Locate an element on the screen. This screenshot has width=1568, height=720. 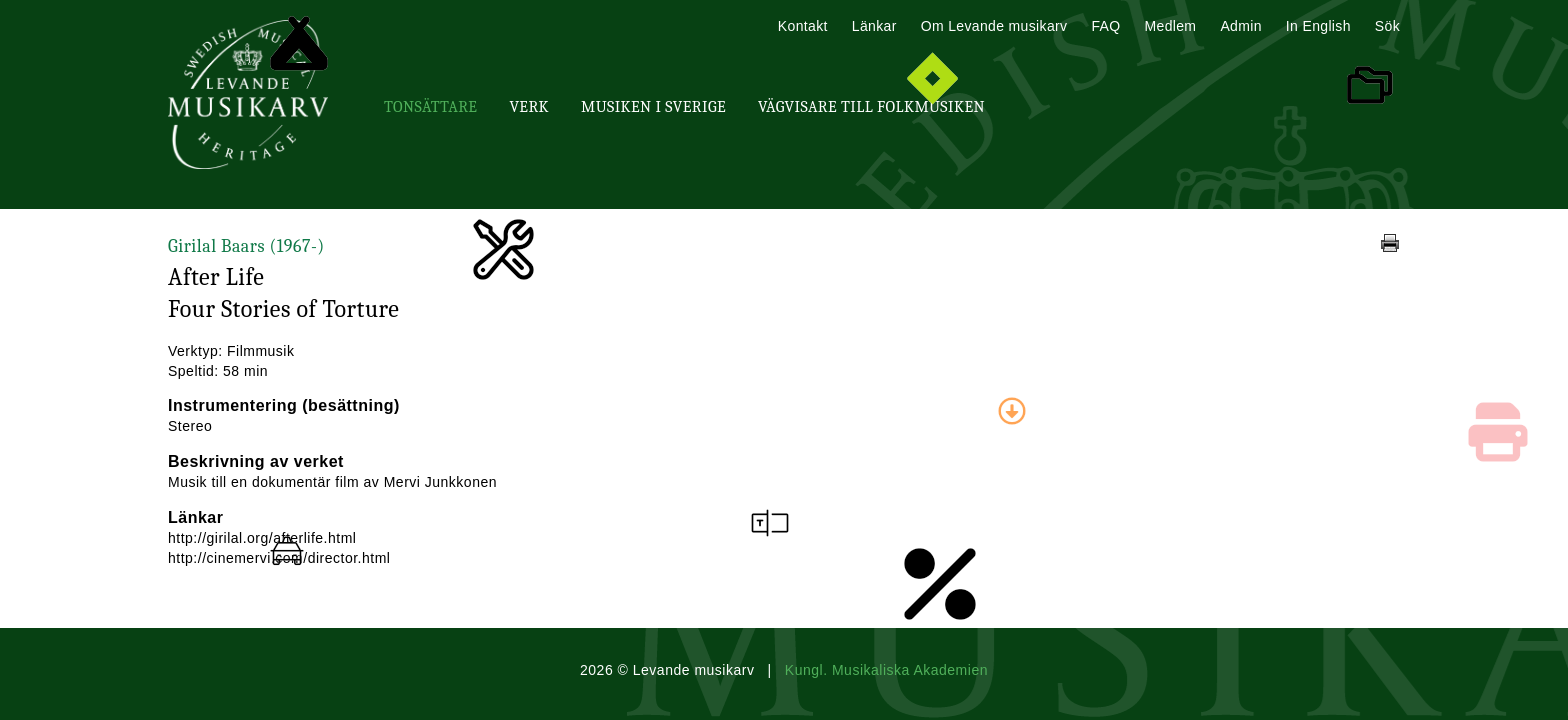
browse all folders is located at coordinates (1369, 85).